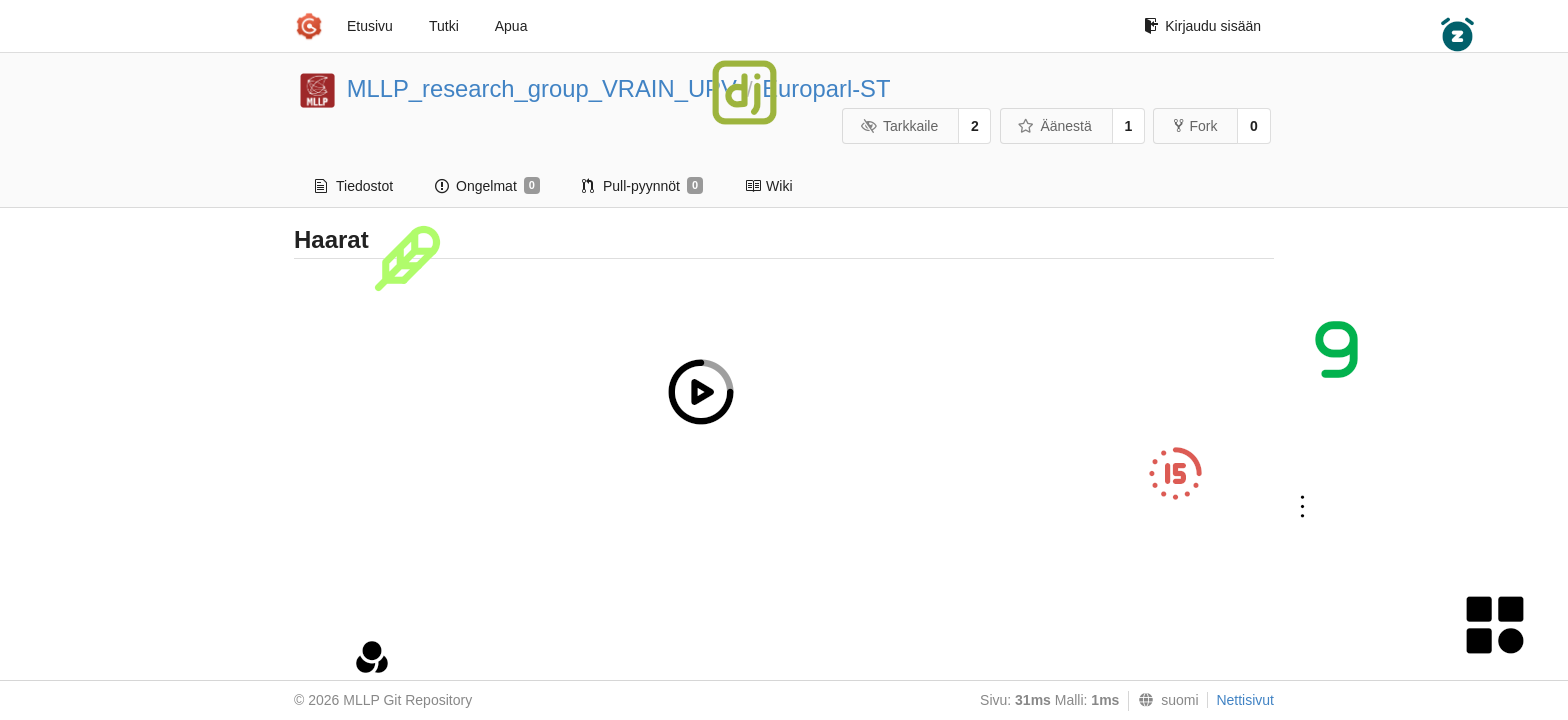  What do you see at coordinates (1495, 625) in the screenshot?
I see `browse categories or sections` at bounding box center [1495, 625].